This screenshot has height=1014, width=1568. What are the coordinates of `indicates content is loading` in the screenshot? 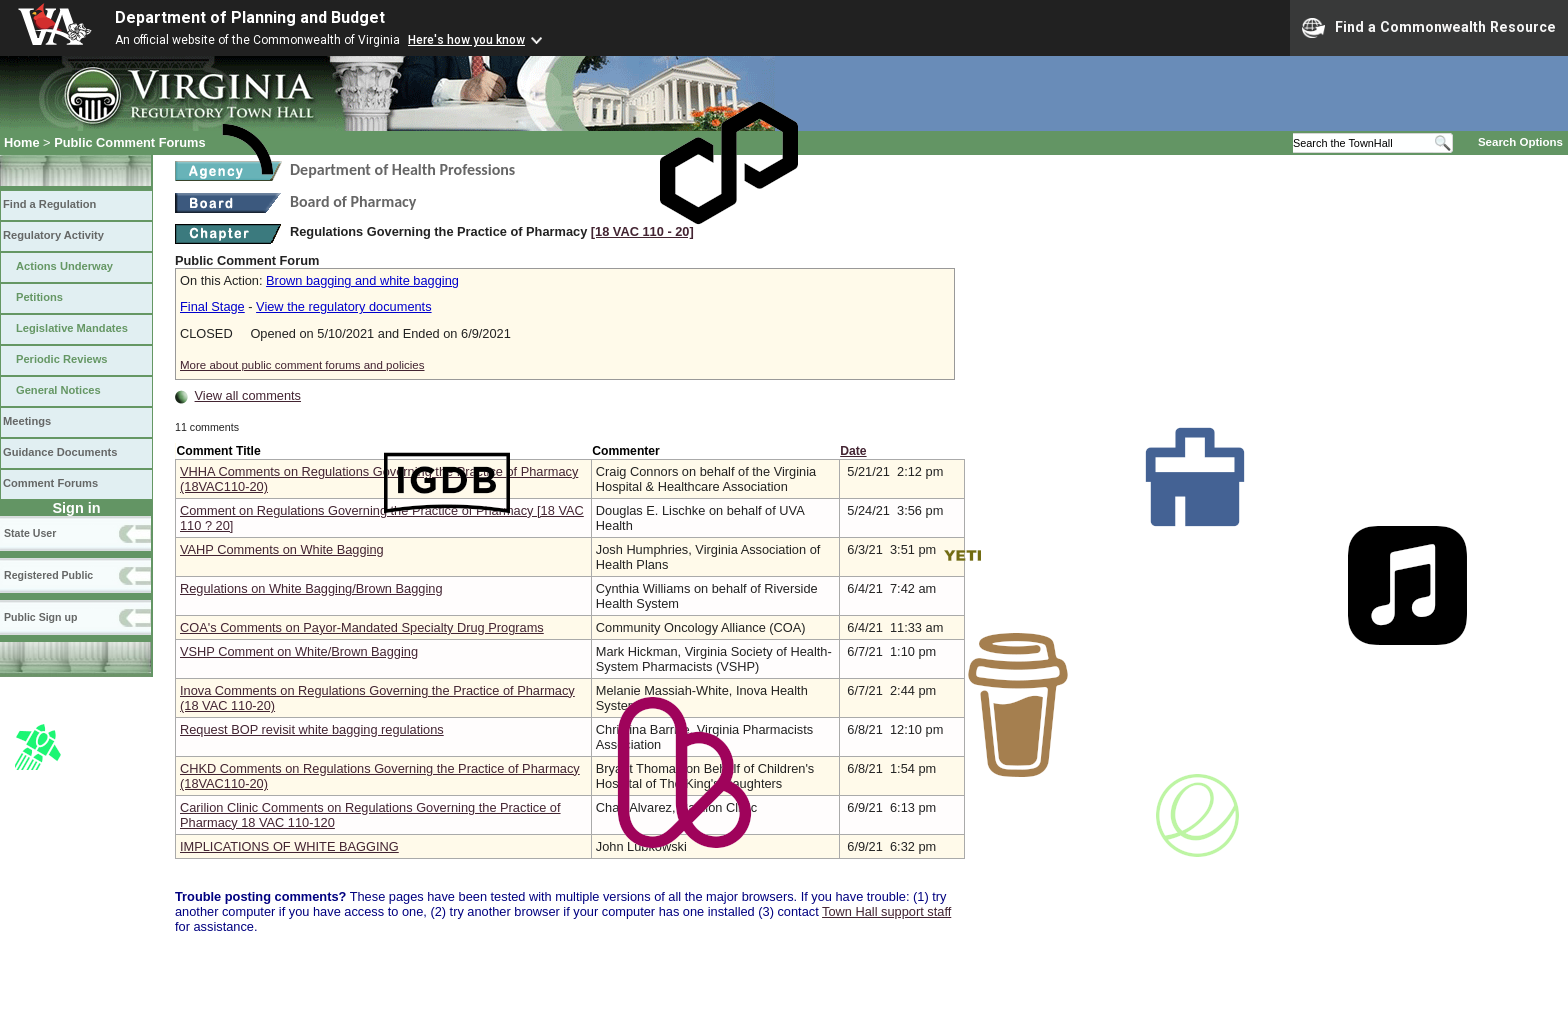 It's located at (222, 174).